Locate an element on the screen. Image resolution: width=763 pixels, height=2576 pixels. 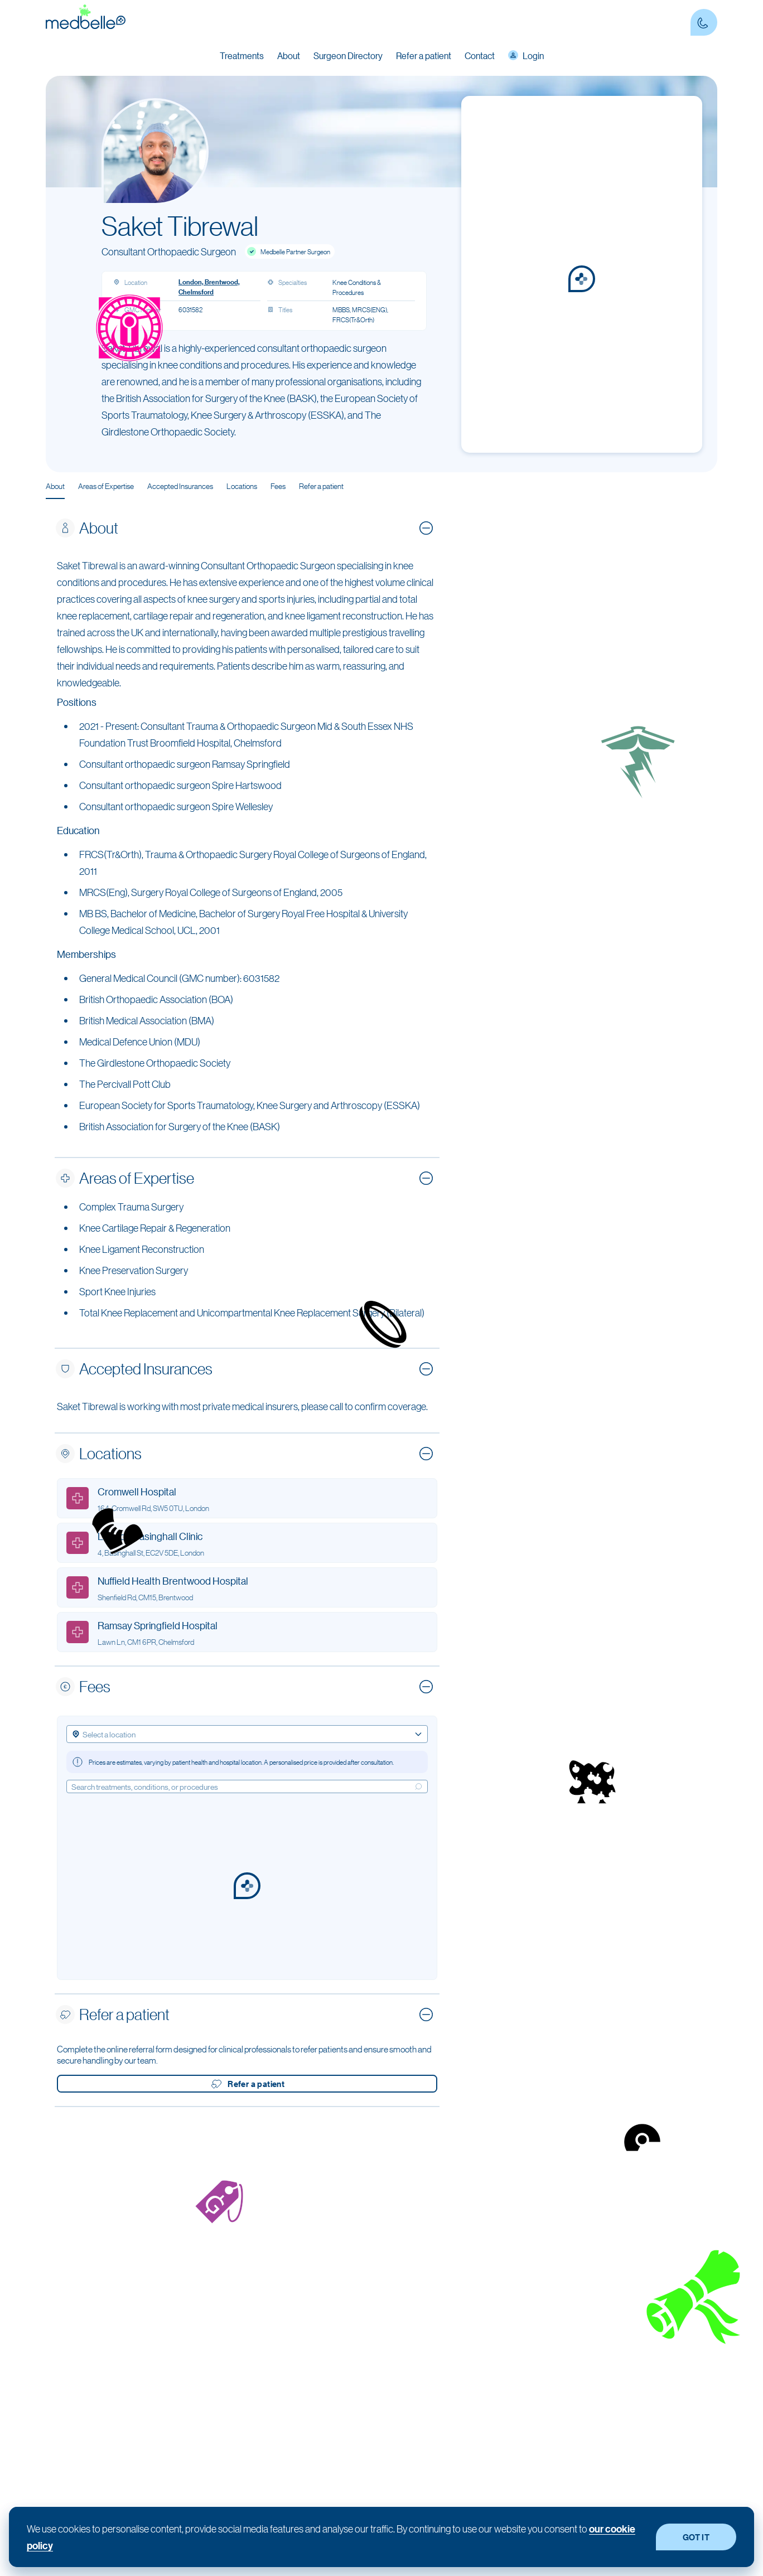
collect or harvest berries is located at coordinates (592, 1780).